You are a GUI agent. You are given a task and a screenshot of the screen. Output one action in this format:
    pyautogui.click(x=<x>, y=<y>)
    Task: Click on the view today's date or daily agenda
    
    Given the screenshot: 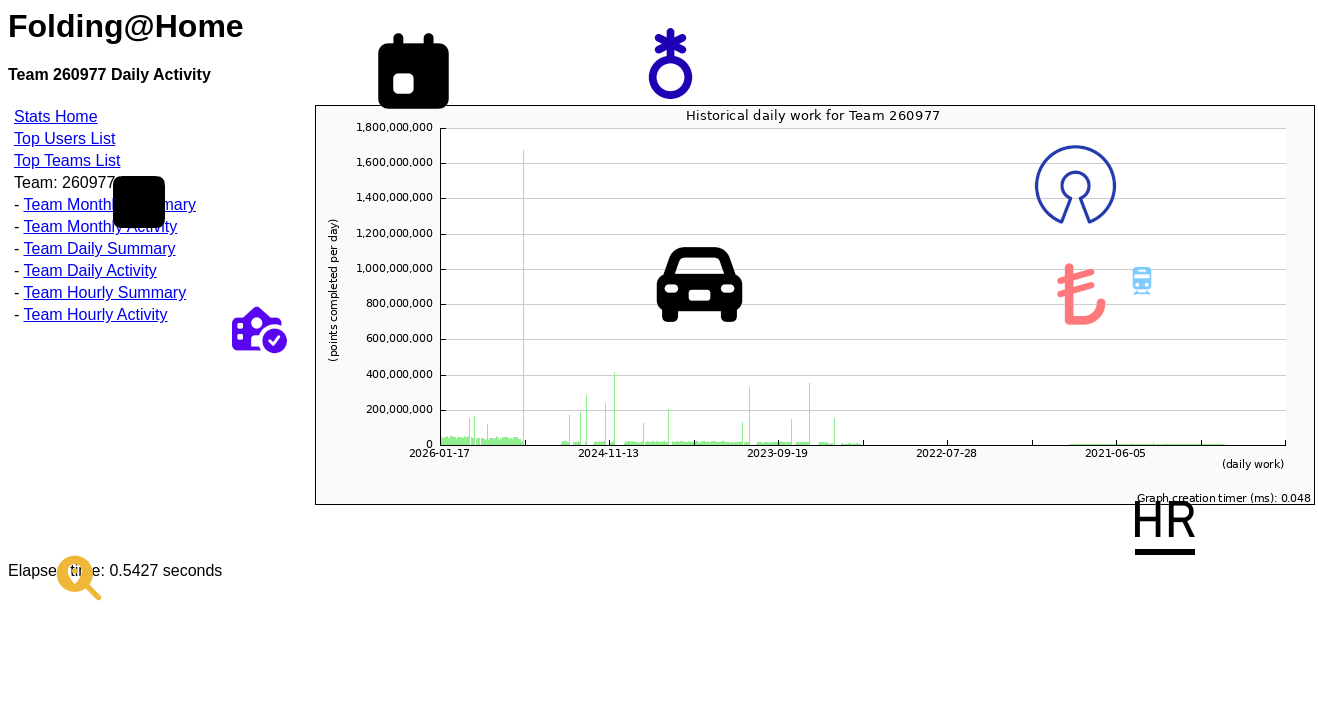 What is the action you would take?
    pyautogui.click(x=413, y=73)
    